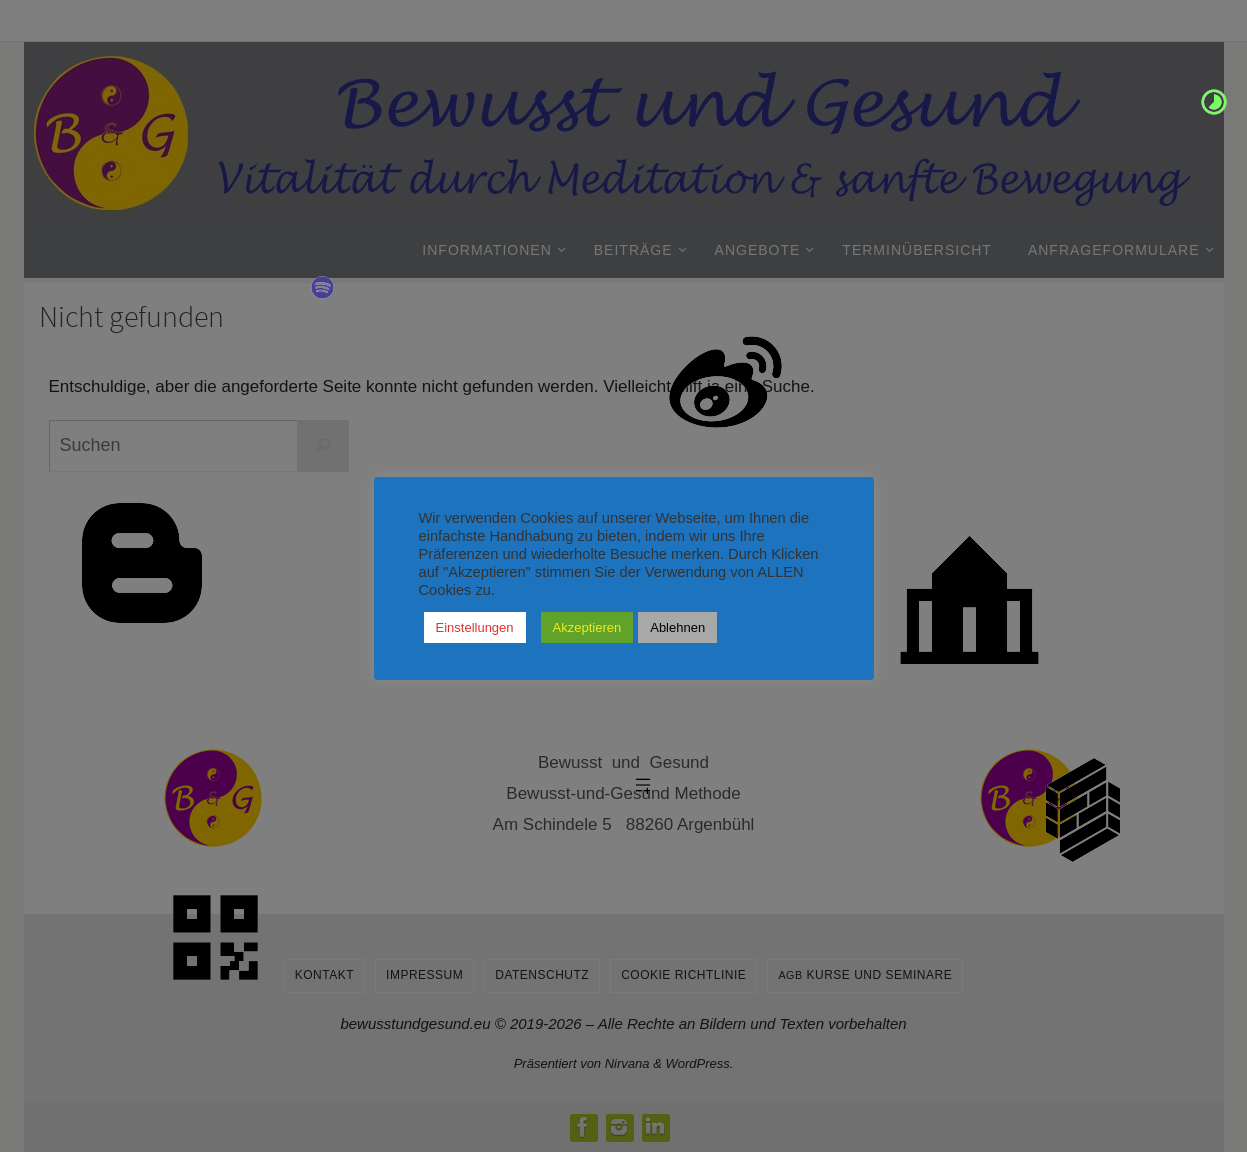 This screenshot has width=1247, height=1152. I want to click on Formik library logo, so click(1083, 810).